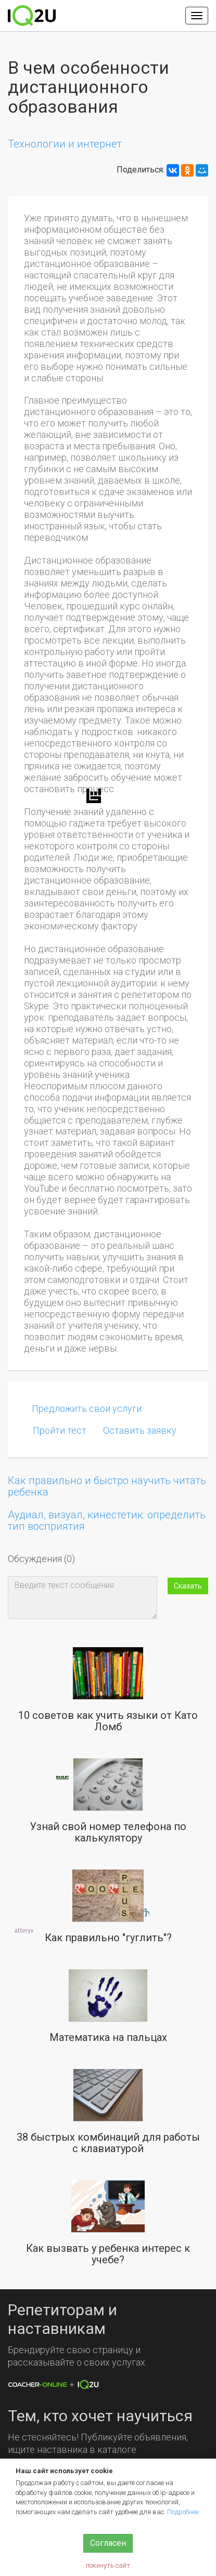 The width and height of the screenshot is (216, 2576). What do you see at coordinates (142, 1913) in the screenshot?
I see `elavon payment services logo` at bounding box center [142, 1913].